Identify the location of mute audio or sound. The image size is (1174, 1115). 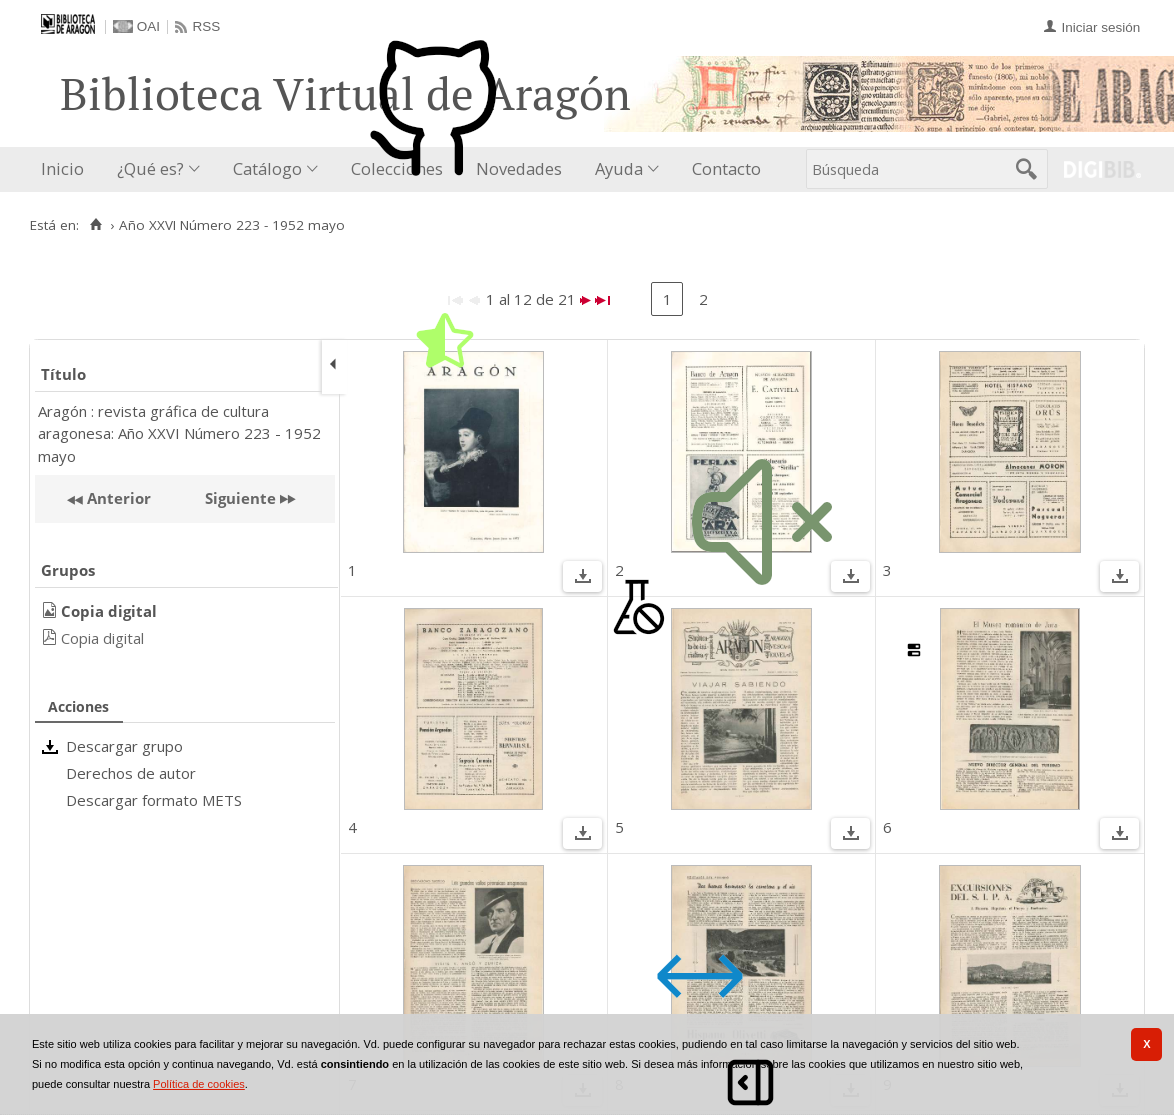
(762, 522).